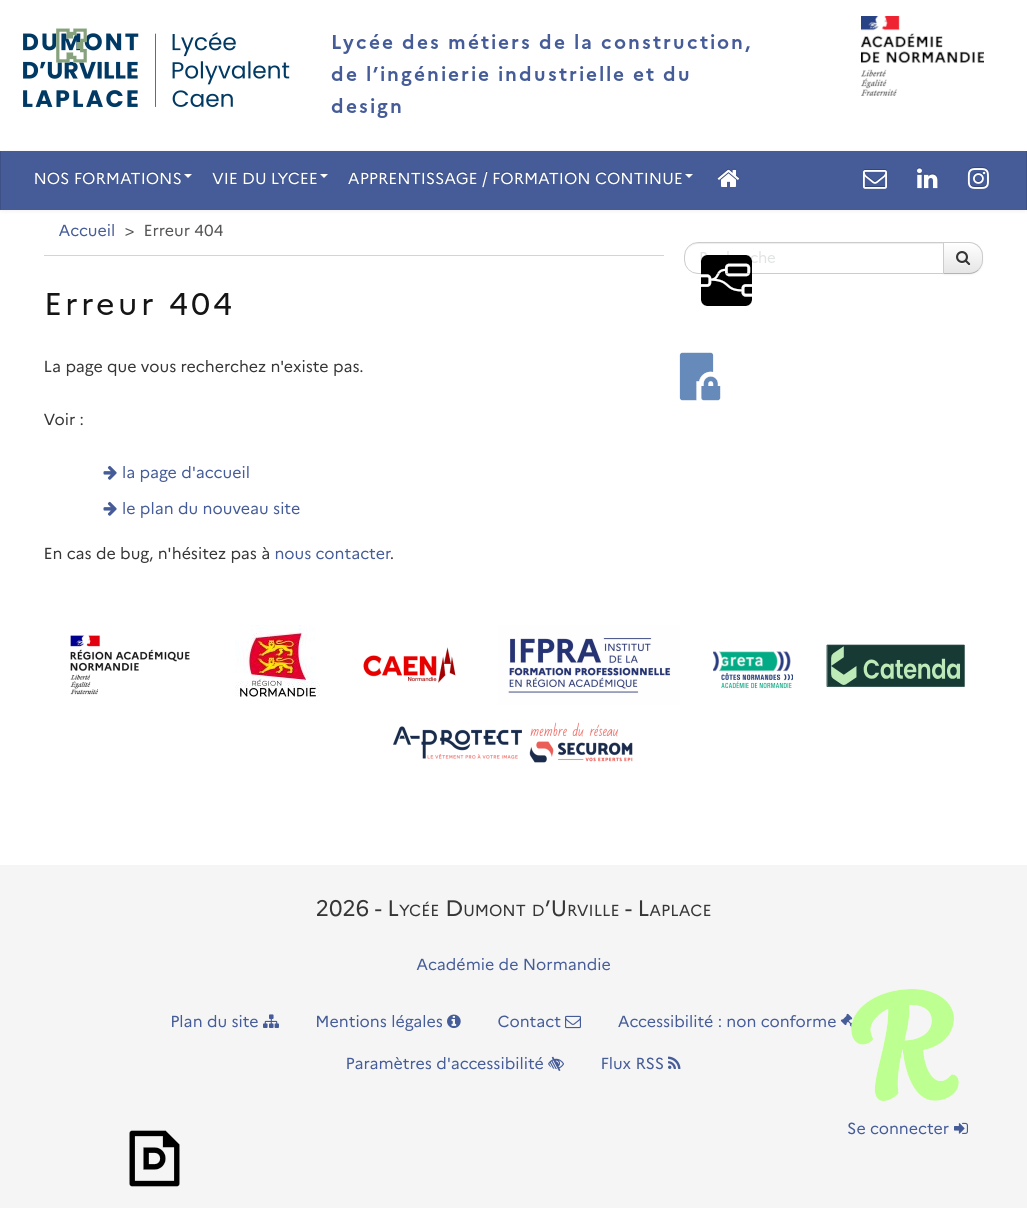 The image size is (1027, 1208). What do you see at coordinates (154, 1158) in the screenshot?
I see `view or open a PDF document` at bounding box center [154, 1158].